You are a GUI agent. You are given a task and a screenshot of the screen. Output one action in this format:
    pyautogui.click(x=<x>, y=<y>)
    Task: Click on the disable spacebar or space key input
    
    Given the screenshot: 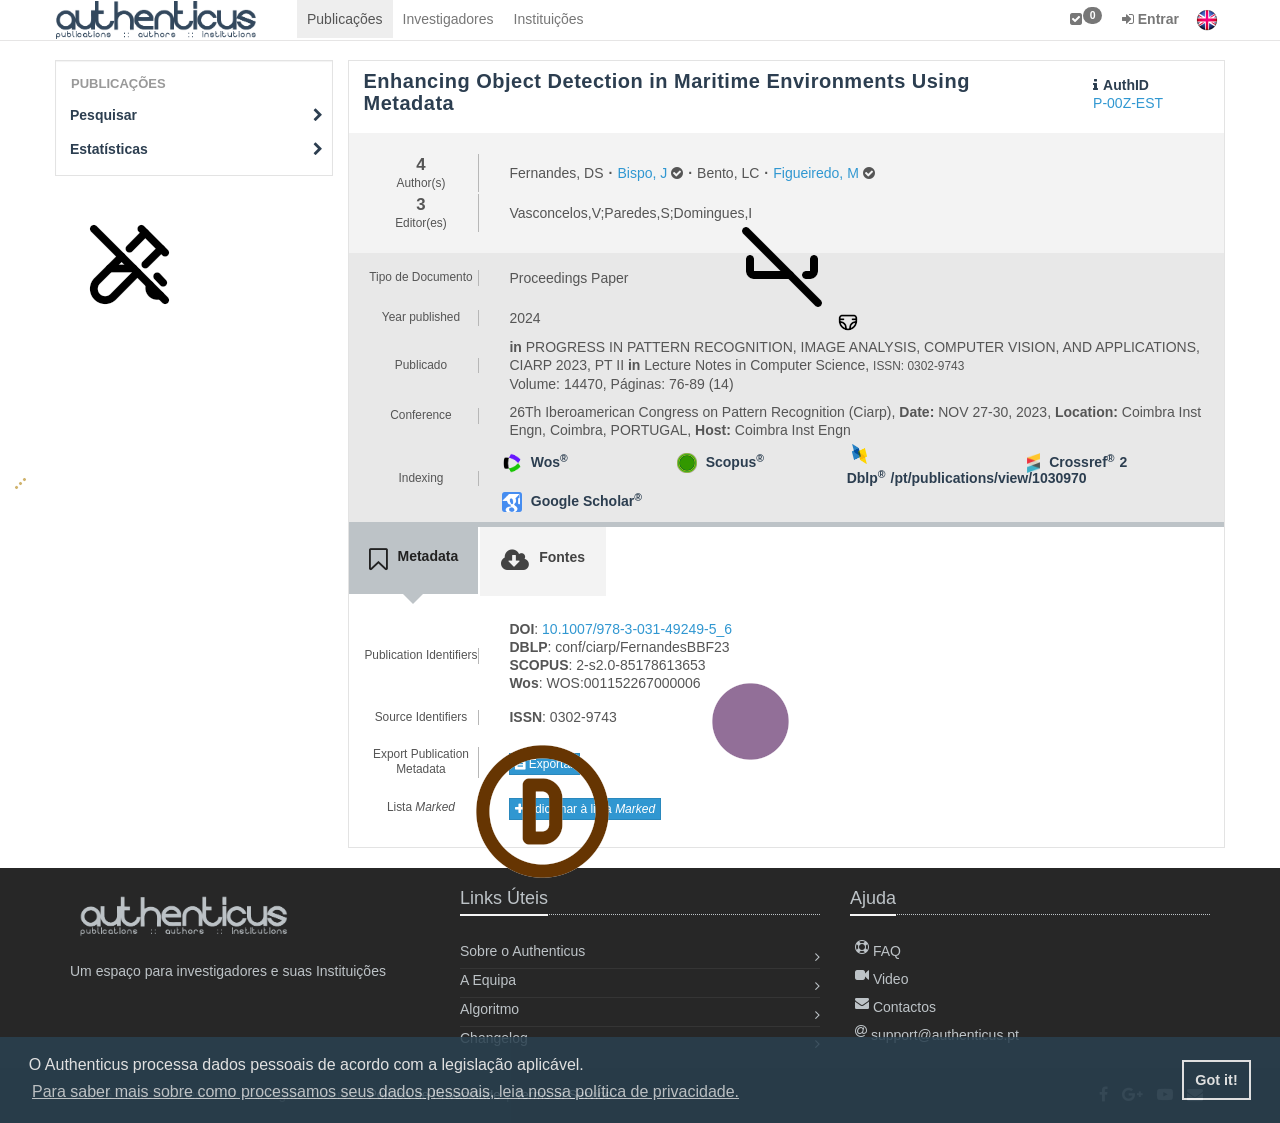 What is the action you would take?
    pyautogui.click(x=782, y=267)
    